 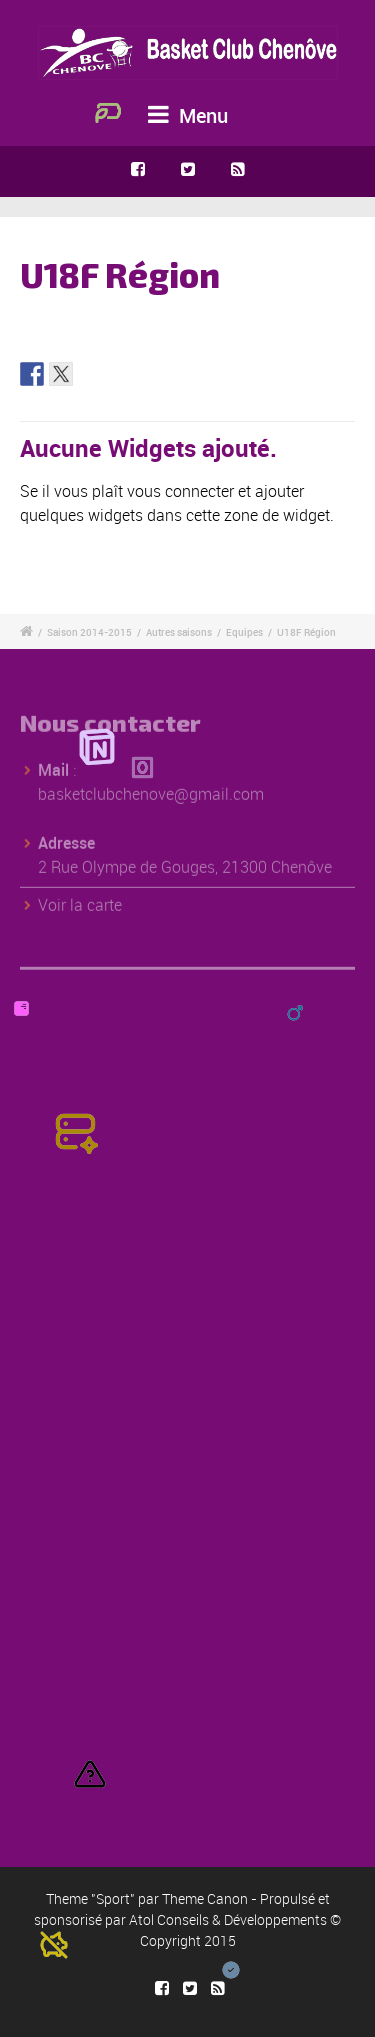 I want to click on indicates zero items or count, so click(x=142, y=767).